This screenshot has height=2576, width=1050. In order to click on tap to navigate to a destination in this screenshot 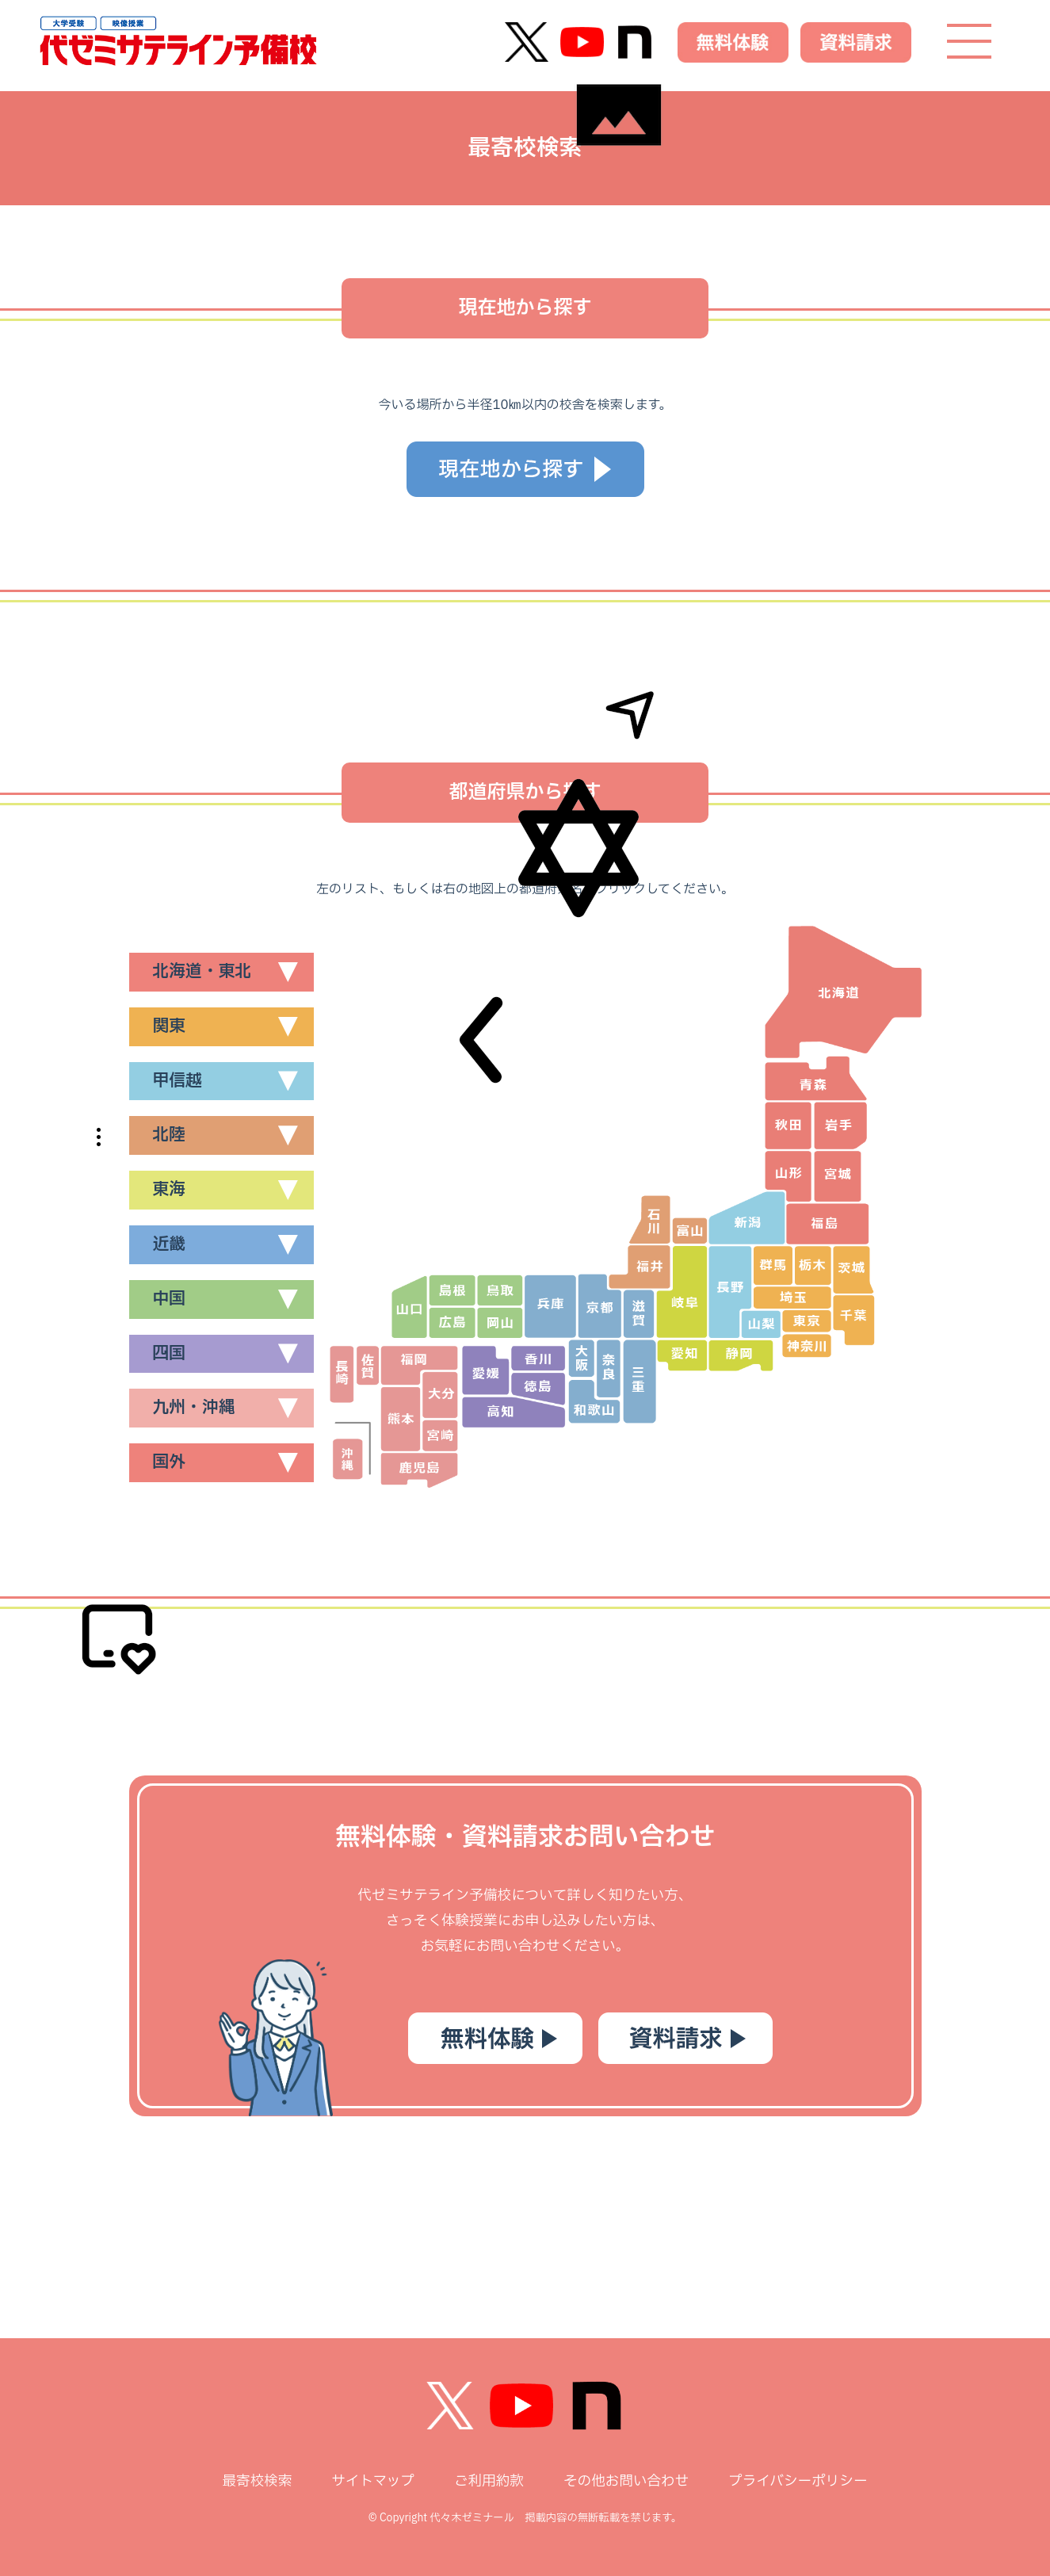, I will do `click(632, 713)`.